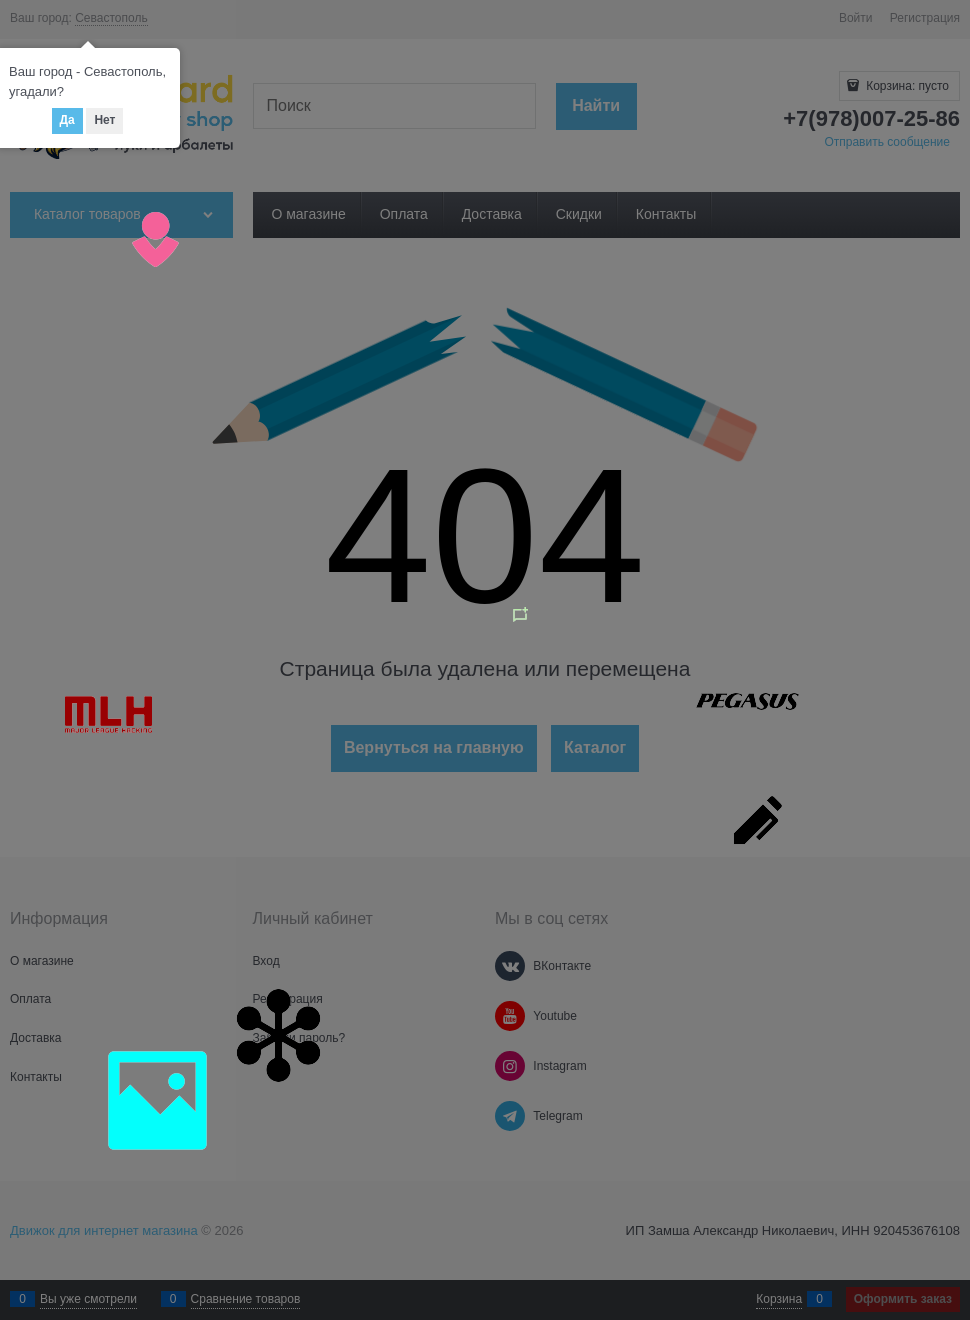  I want to click on visit the Major League Hacking website, so click(108, 714).